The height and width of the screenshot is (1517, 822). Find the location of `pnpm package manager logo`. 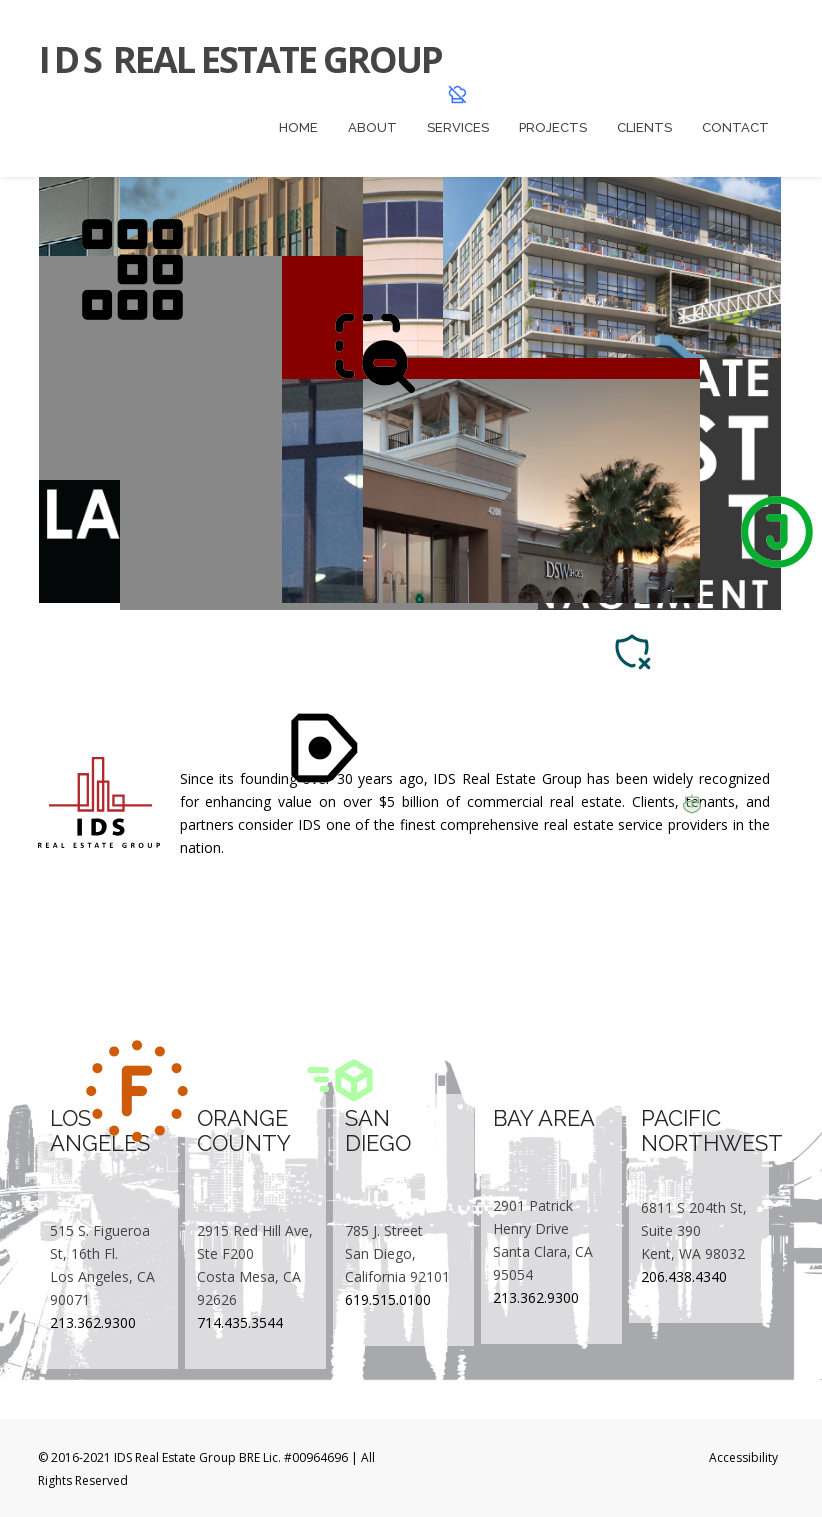

pnpm package manager logo is located at coordinates (132, 269).